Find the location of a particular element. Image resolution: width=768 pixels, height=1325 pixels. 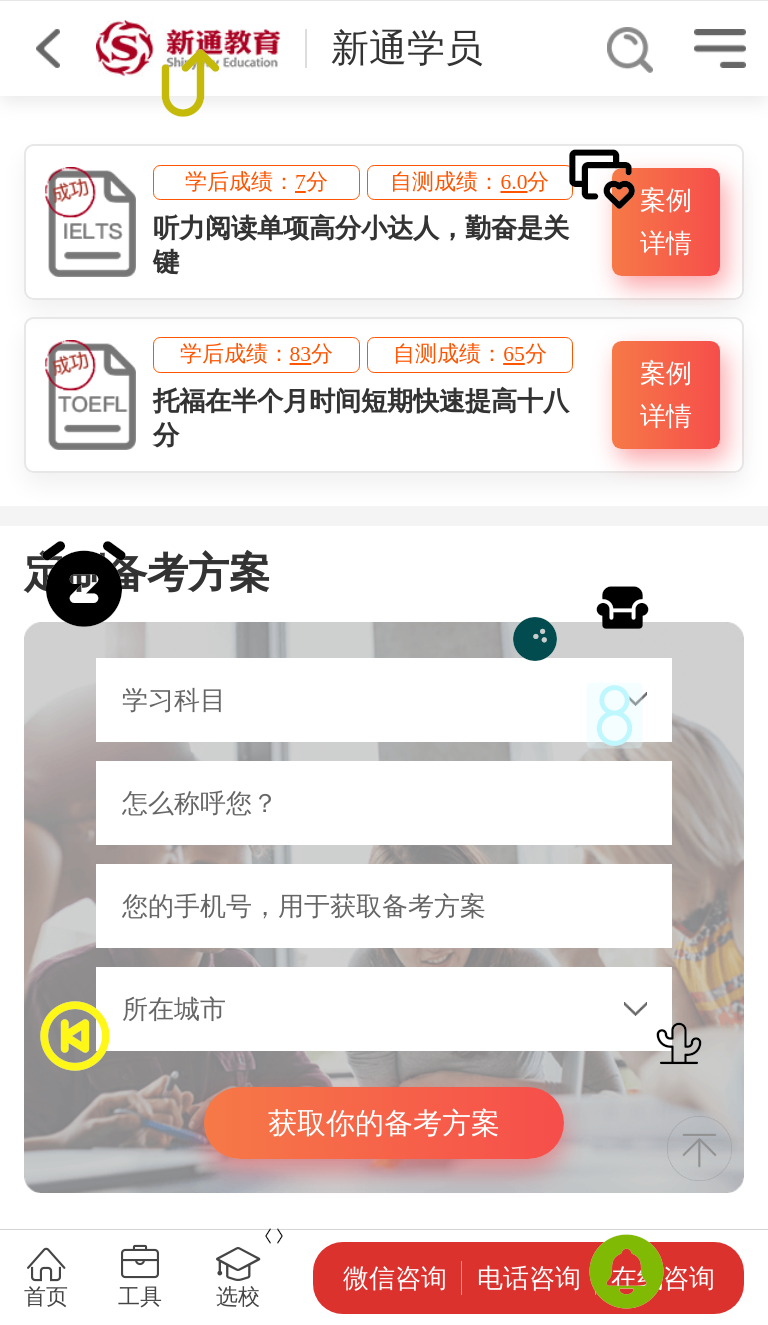

view notifications is located at coordinates (626, 1271).